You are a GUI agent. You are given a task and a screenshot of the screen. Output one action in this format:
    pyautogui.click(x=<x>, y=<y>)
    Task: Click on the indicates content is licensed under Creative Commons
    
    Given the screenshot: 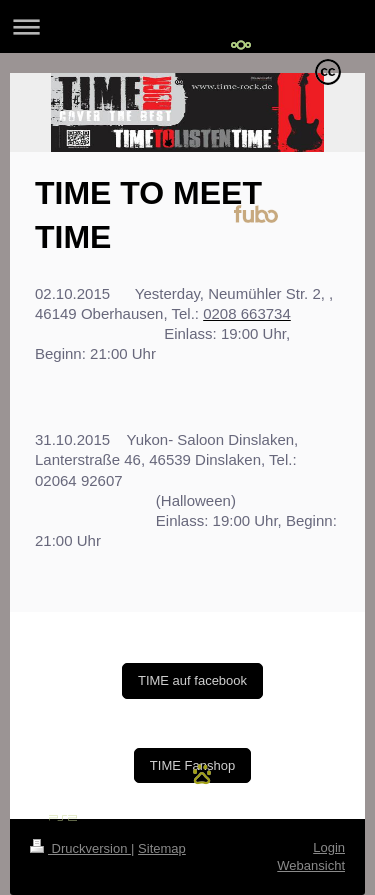 What is the action you would take?
    pyautogui.click(x=328, y=72)
    